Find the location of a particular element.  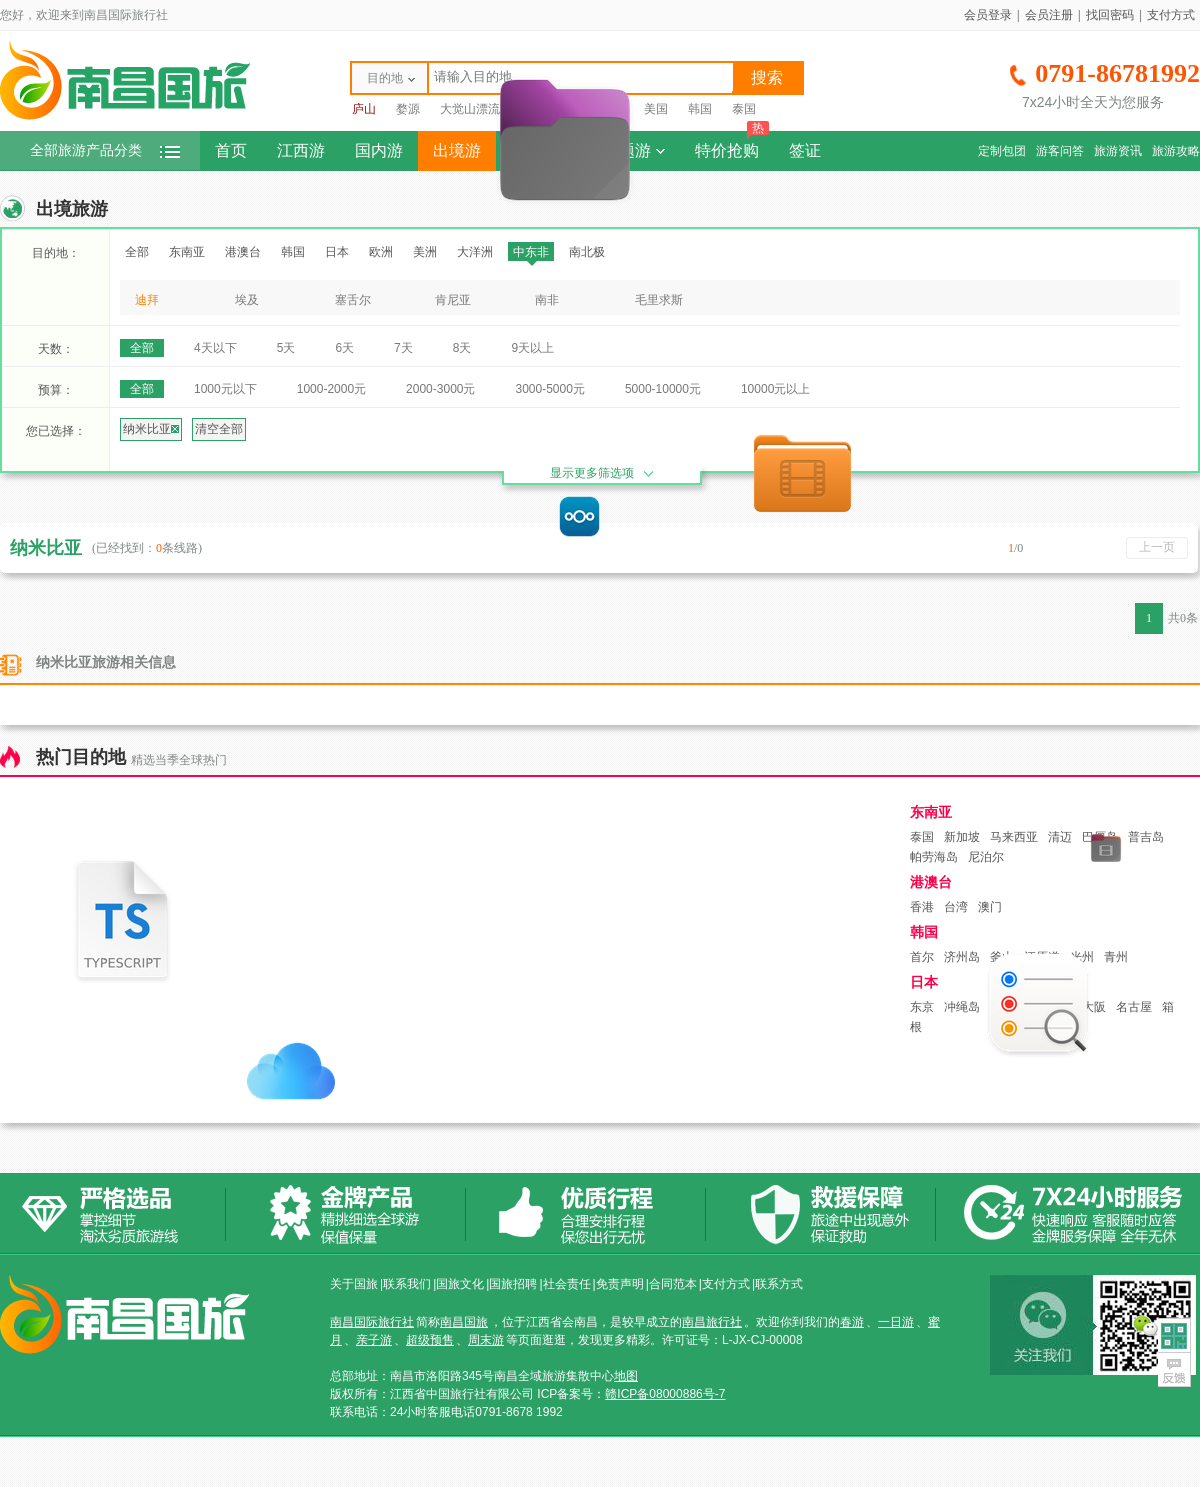

open your videos folder is located at coordinates (802, 473).